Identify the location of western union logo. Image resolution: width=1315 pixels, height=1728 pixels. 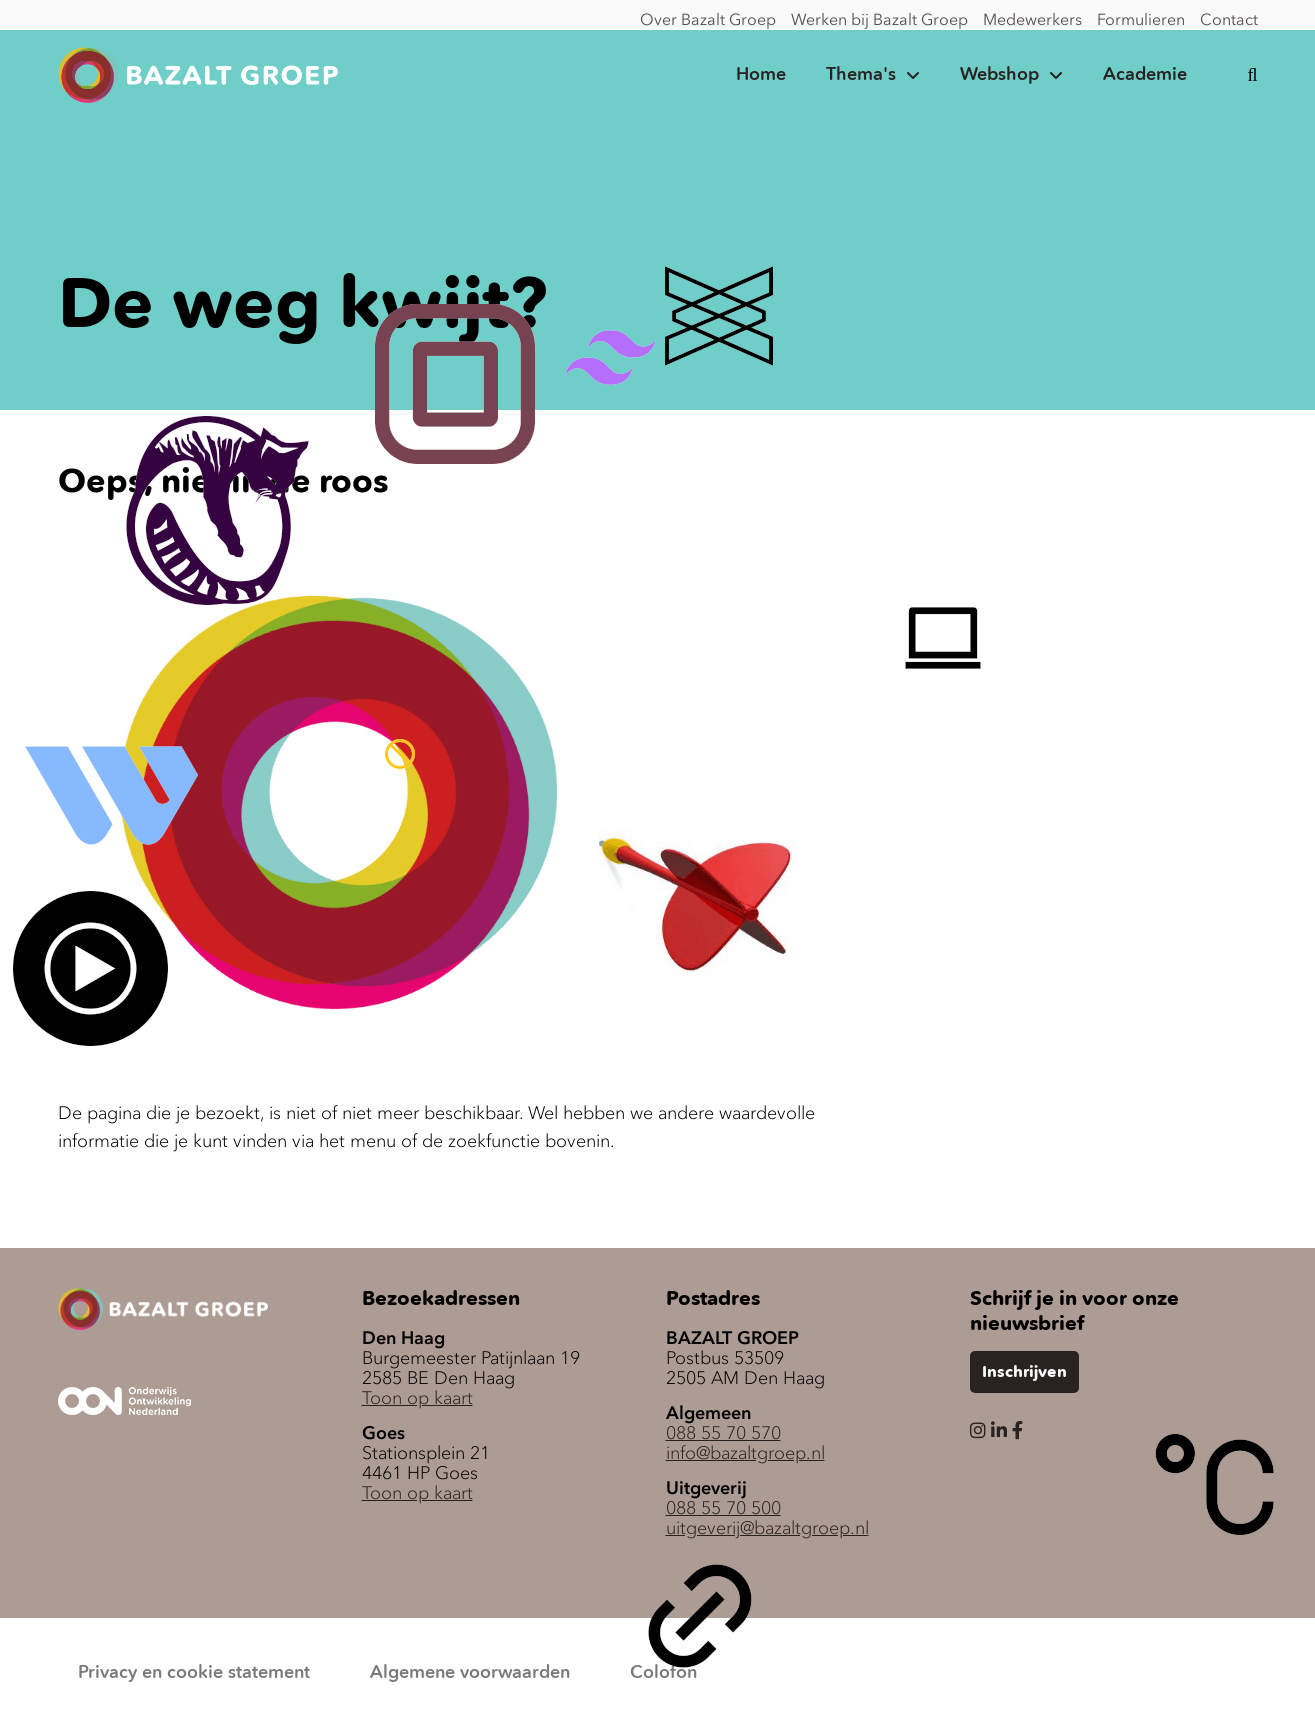
(111, 795).